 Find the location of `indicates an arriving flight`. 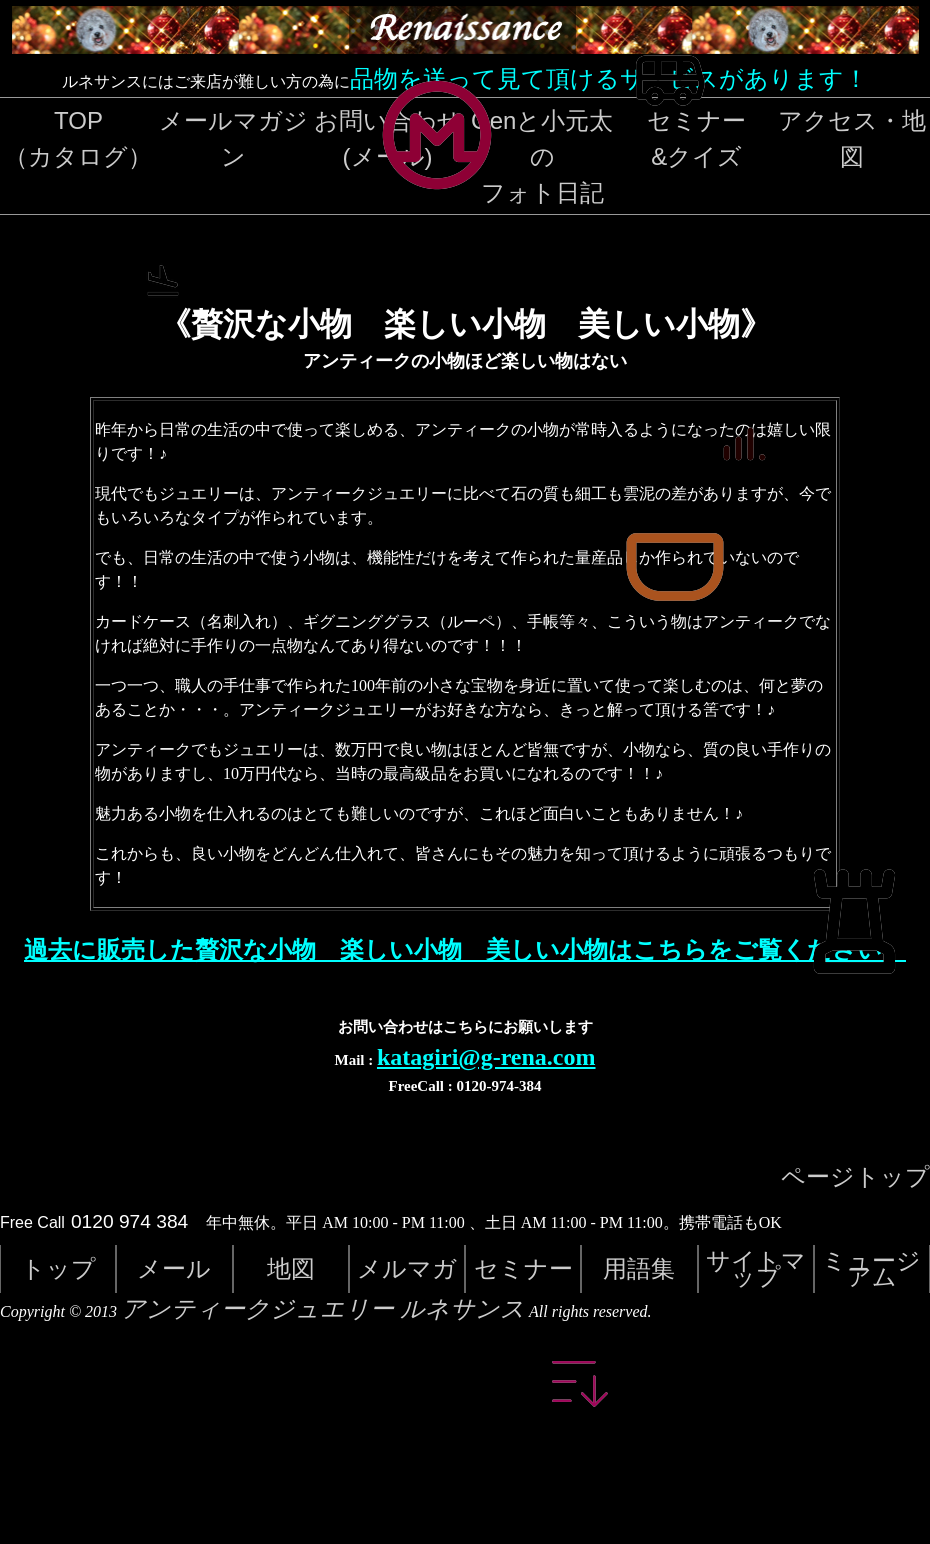

indicates an arriving flight is located at coordinates (163, 281).